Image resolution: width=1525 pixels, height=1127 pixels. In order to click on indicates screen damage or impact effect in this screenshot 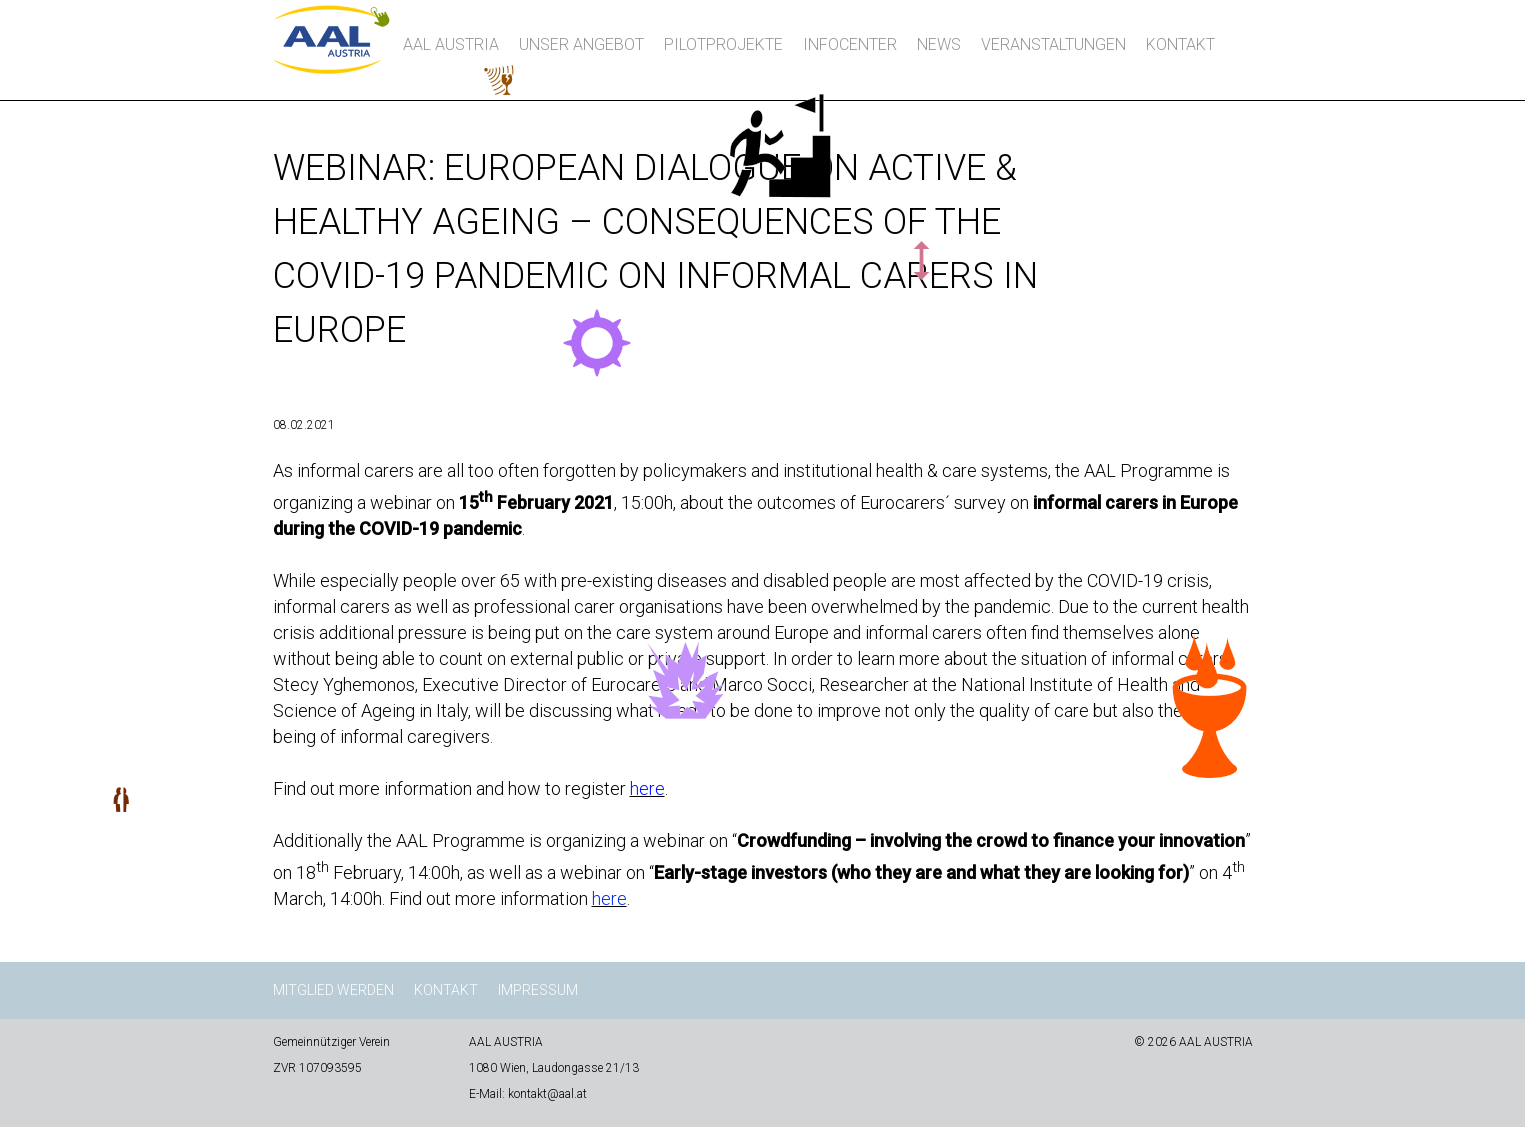, I will do `click(685, 680)`.